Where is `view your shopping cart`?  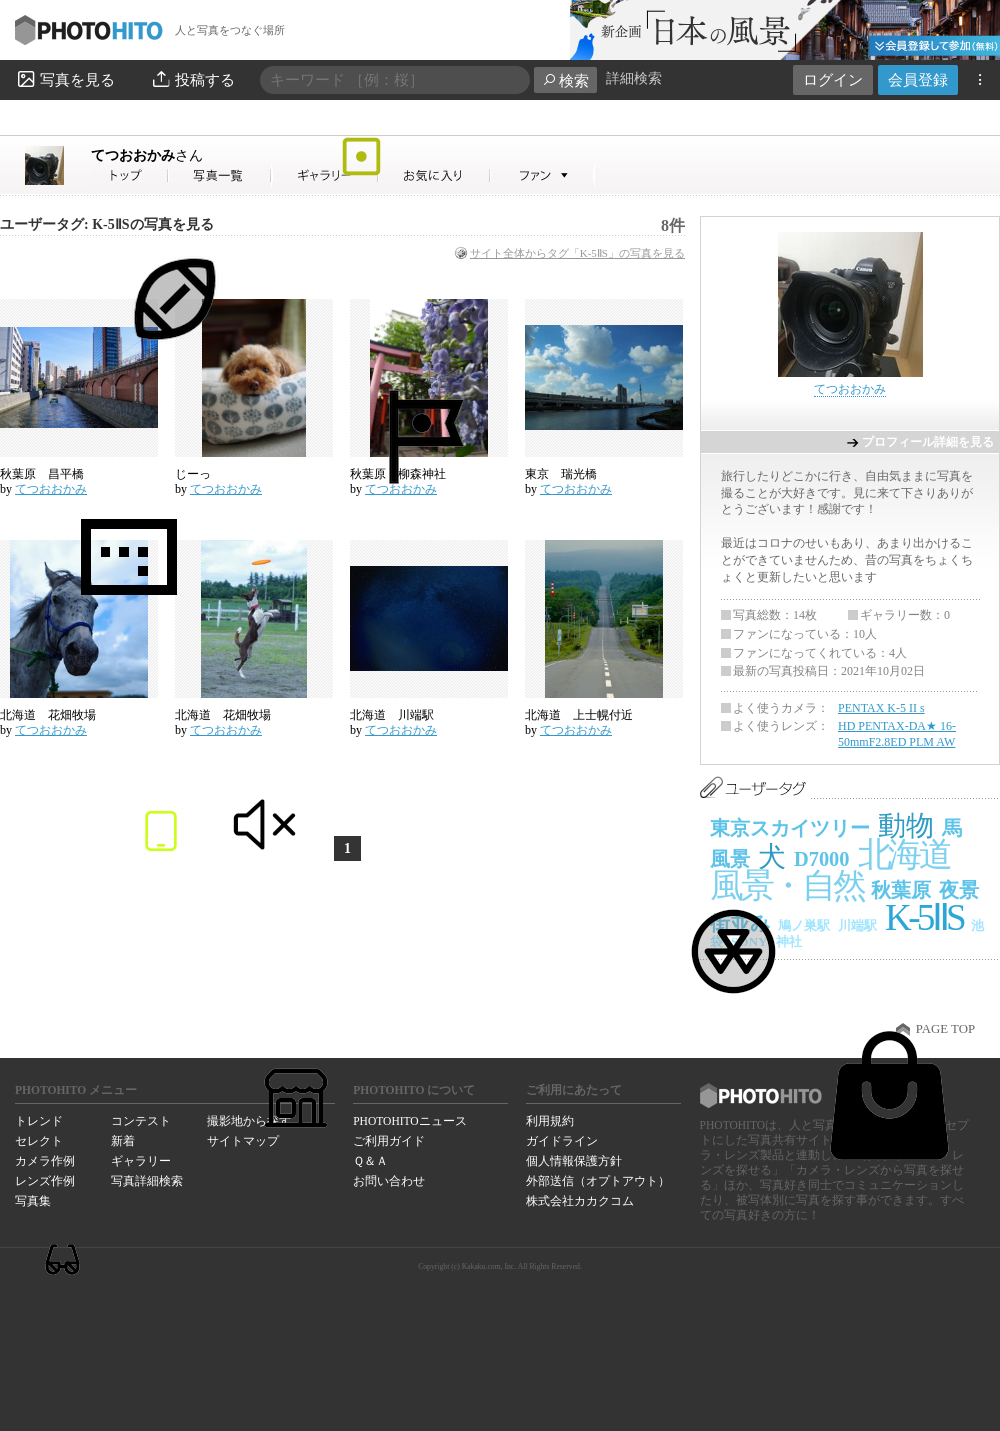
view your shopping cart is located at coordinates (889, 1095).